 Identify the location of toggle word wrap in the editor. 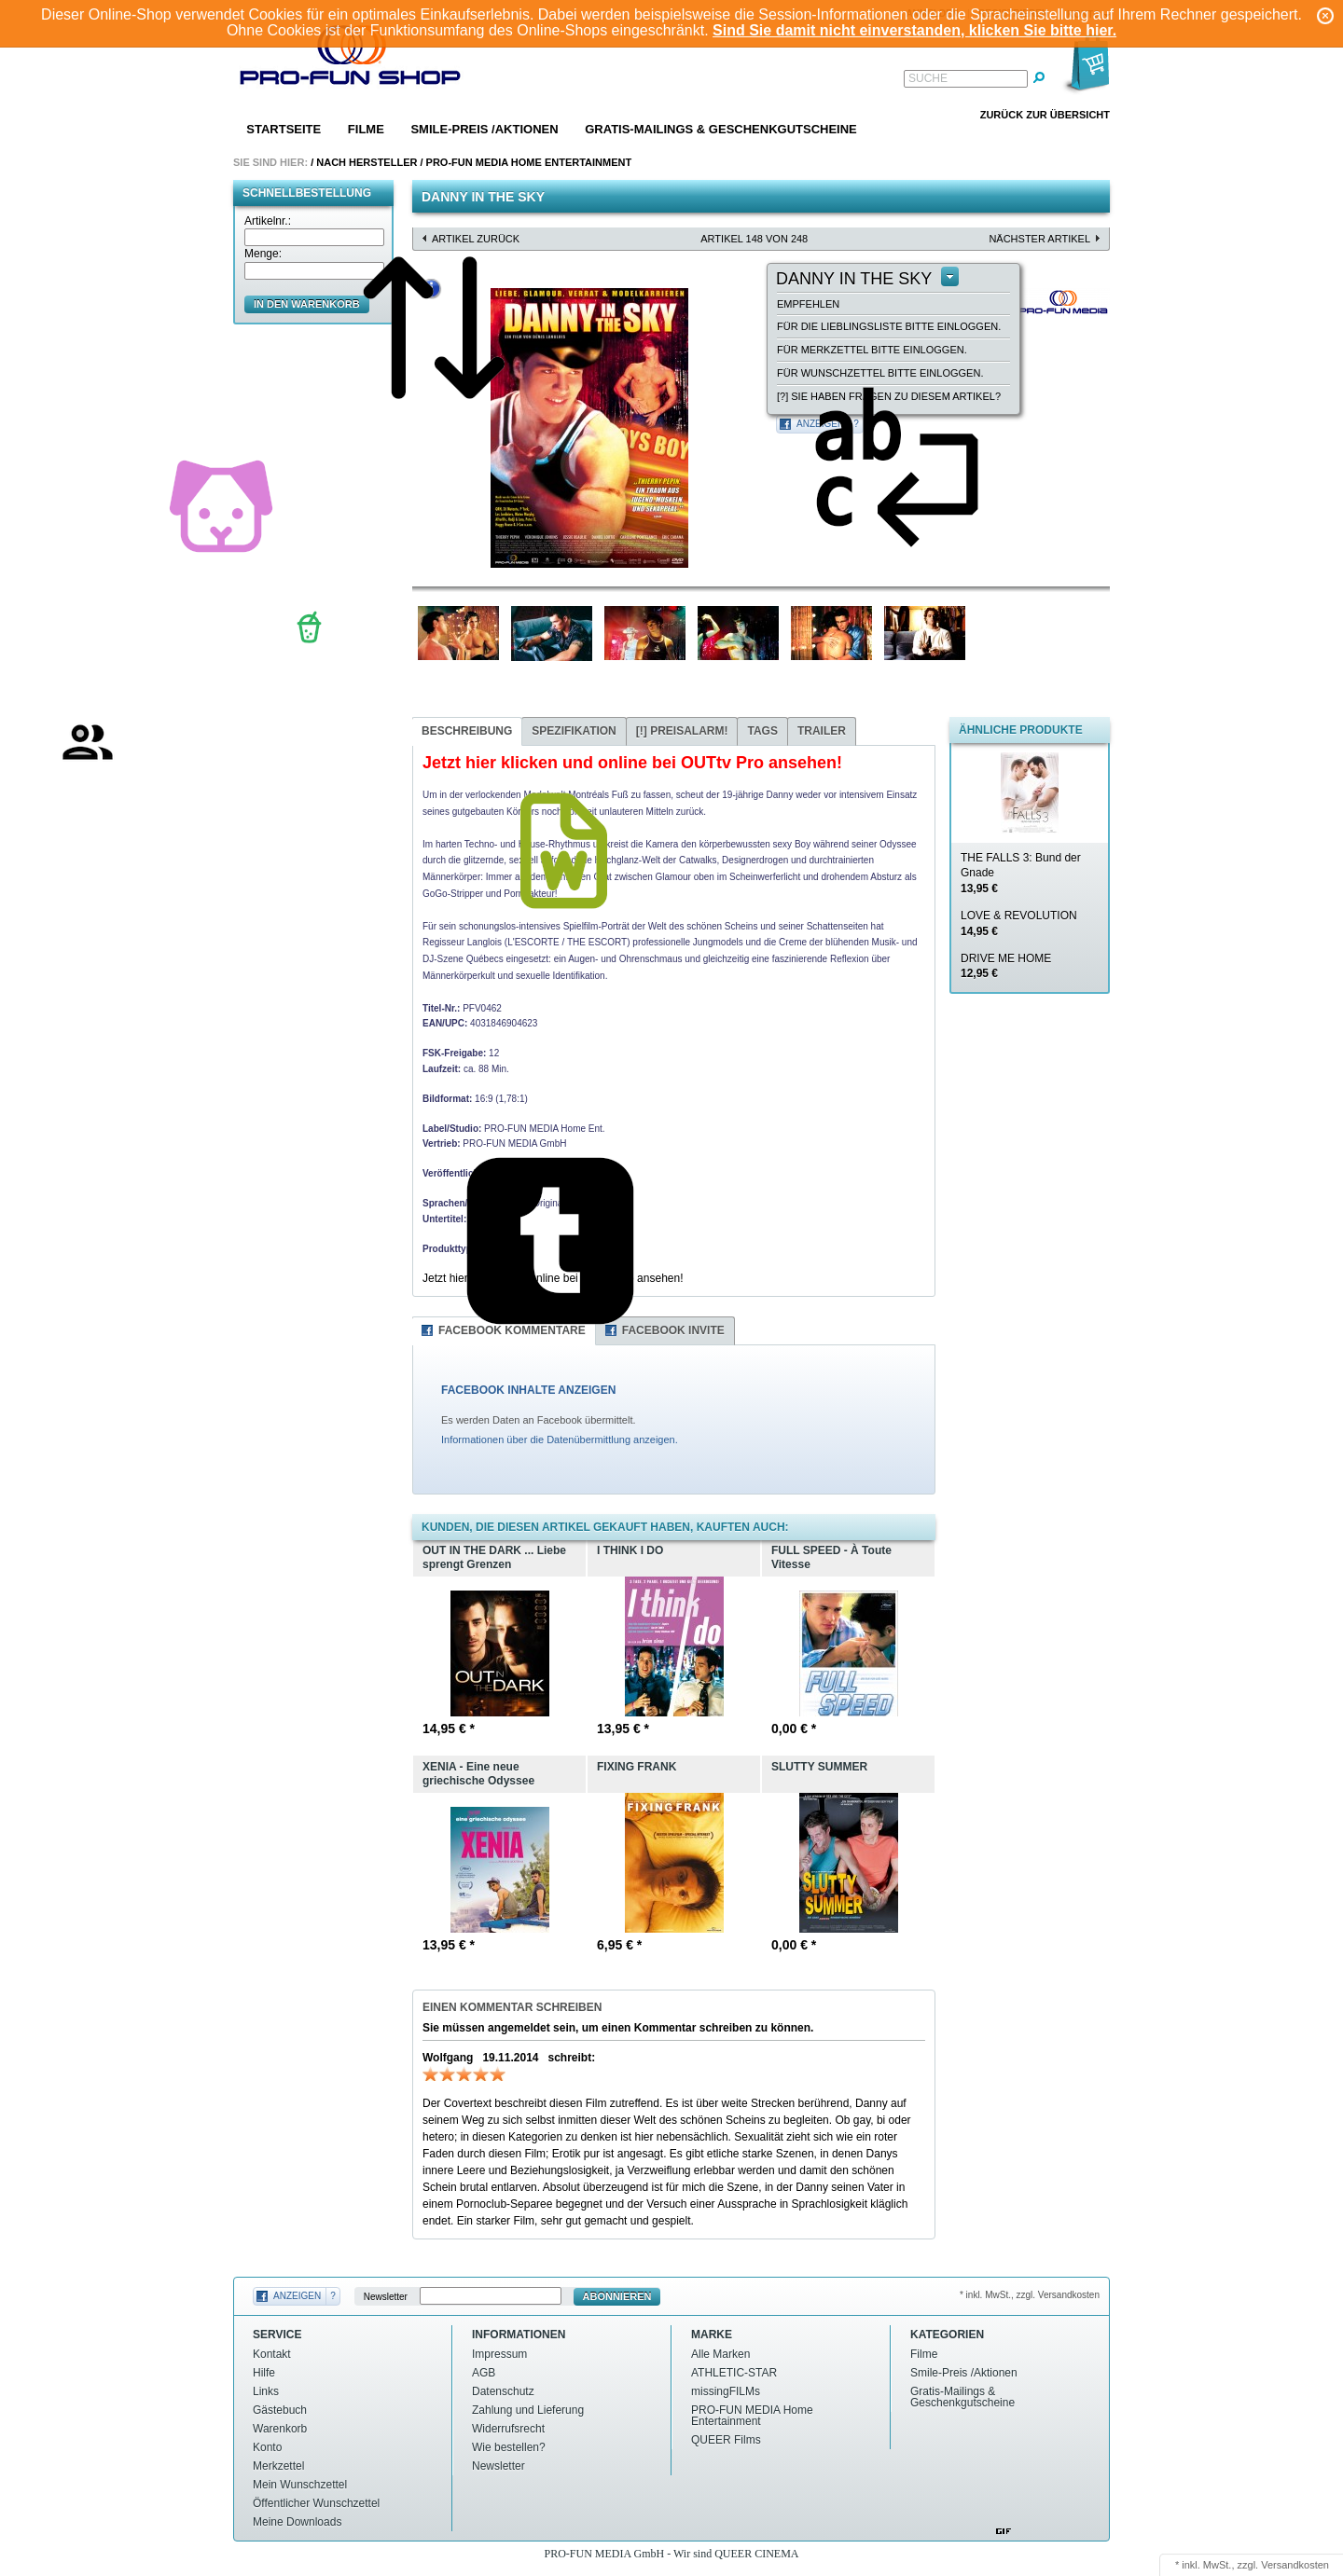
(896, 468).